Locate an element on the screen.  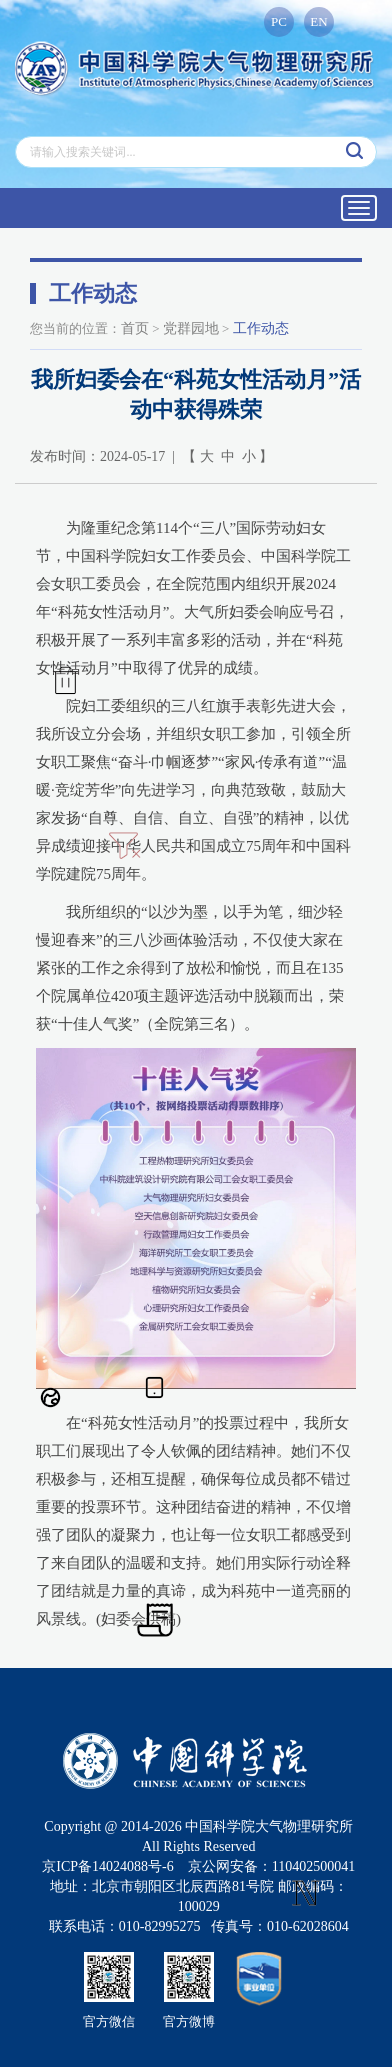
clear all filters is located at coordinates (123, 844).